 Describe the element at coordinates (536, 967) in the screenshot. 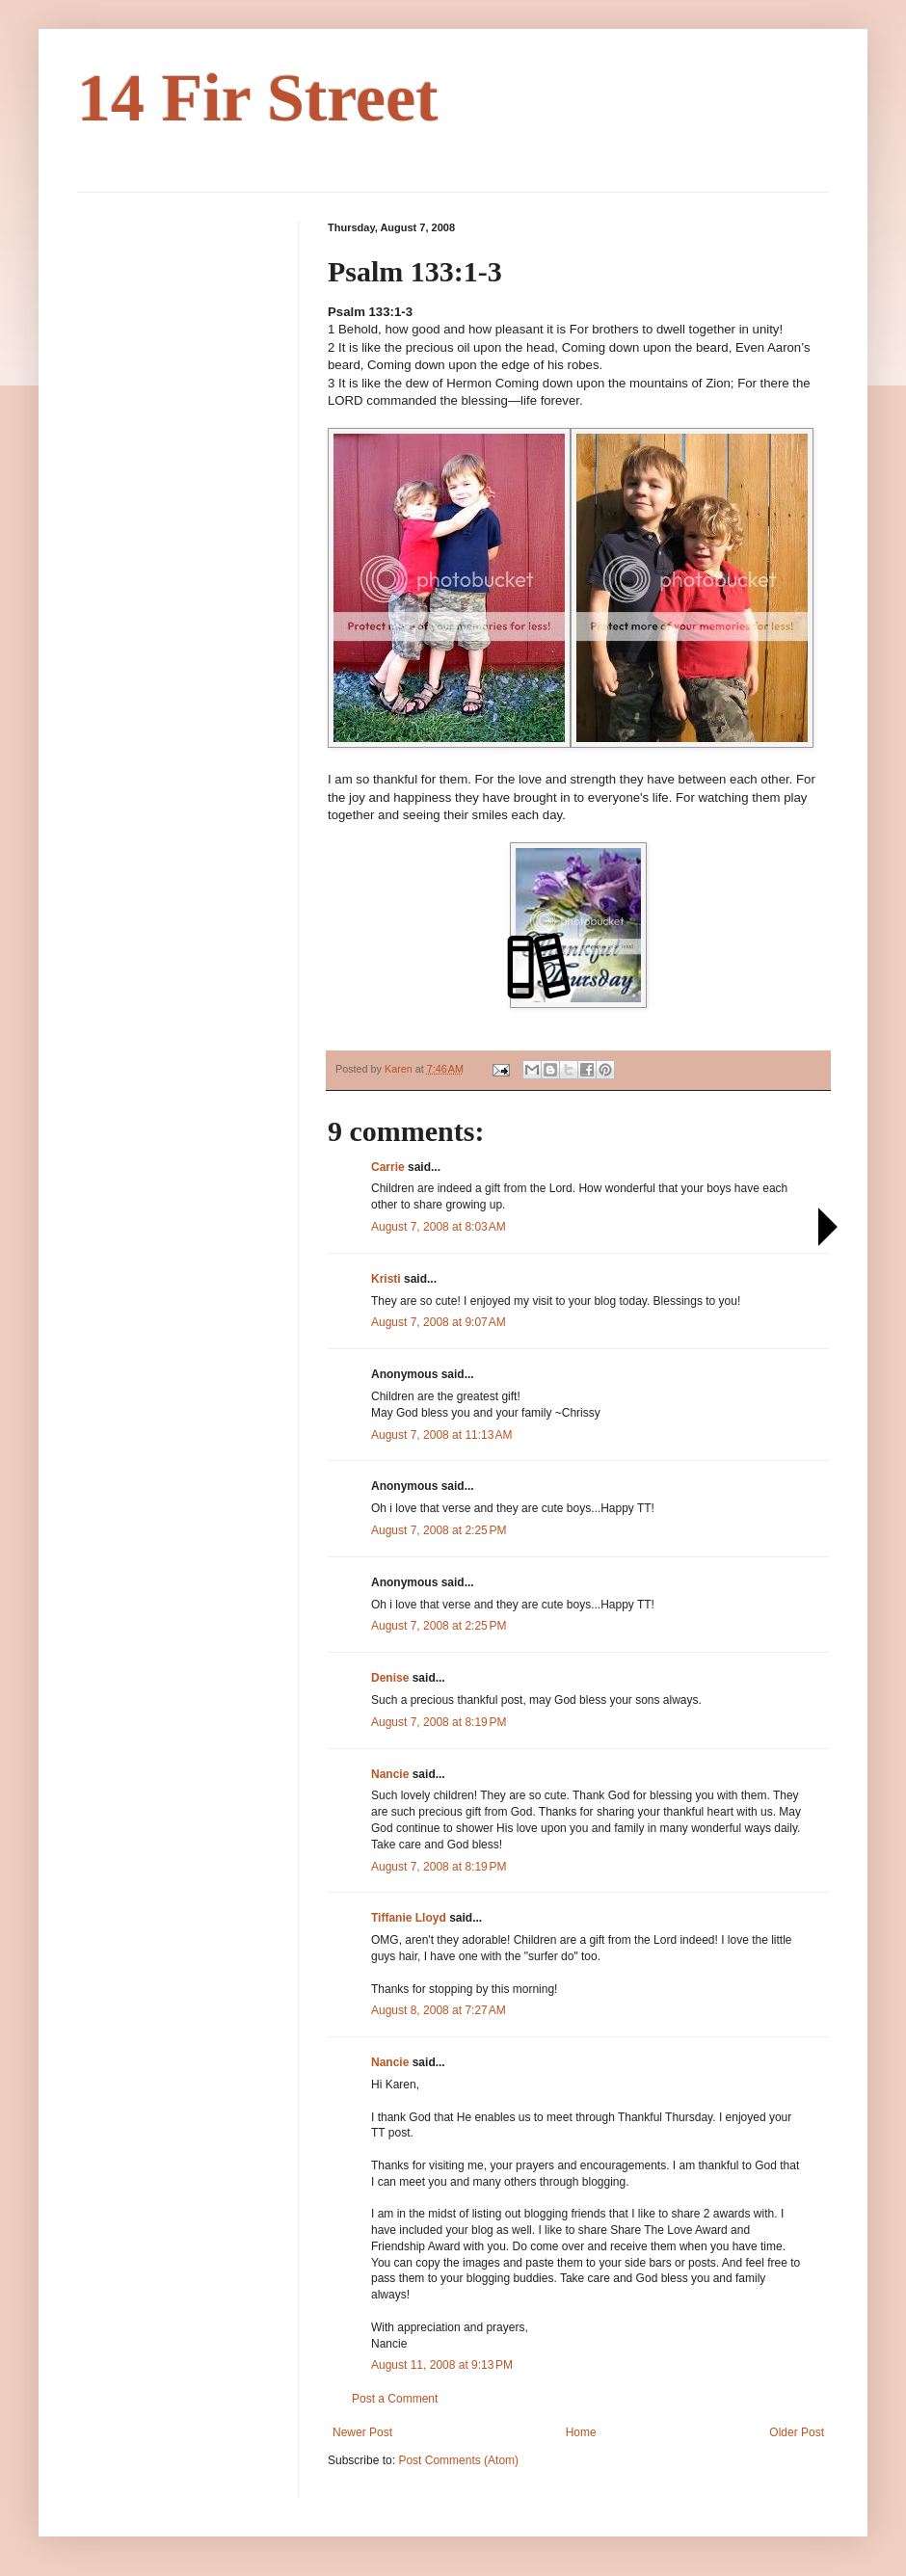

I see `access your library or book collection` at that location.